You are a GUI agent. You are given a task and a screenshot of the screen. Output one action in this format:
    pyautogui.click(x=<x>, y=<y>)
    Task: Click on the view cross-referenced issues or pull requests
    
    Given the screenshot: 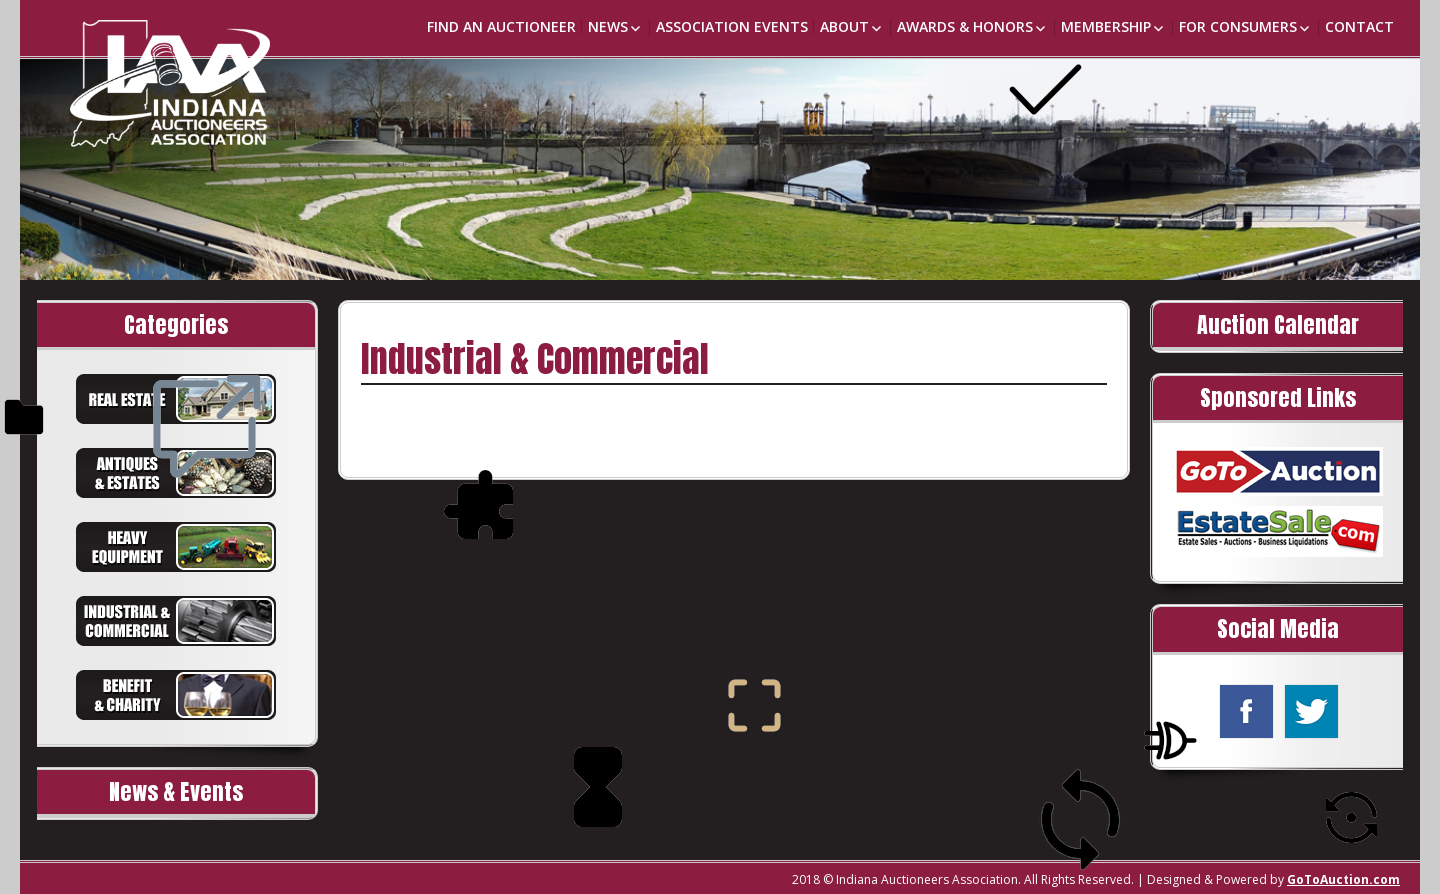 What is the action you would take?
    pyautogui.click(x=204, y=426)
    